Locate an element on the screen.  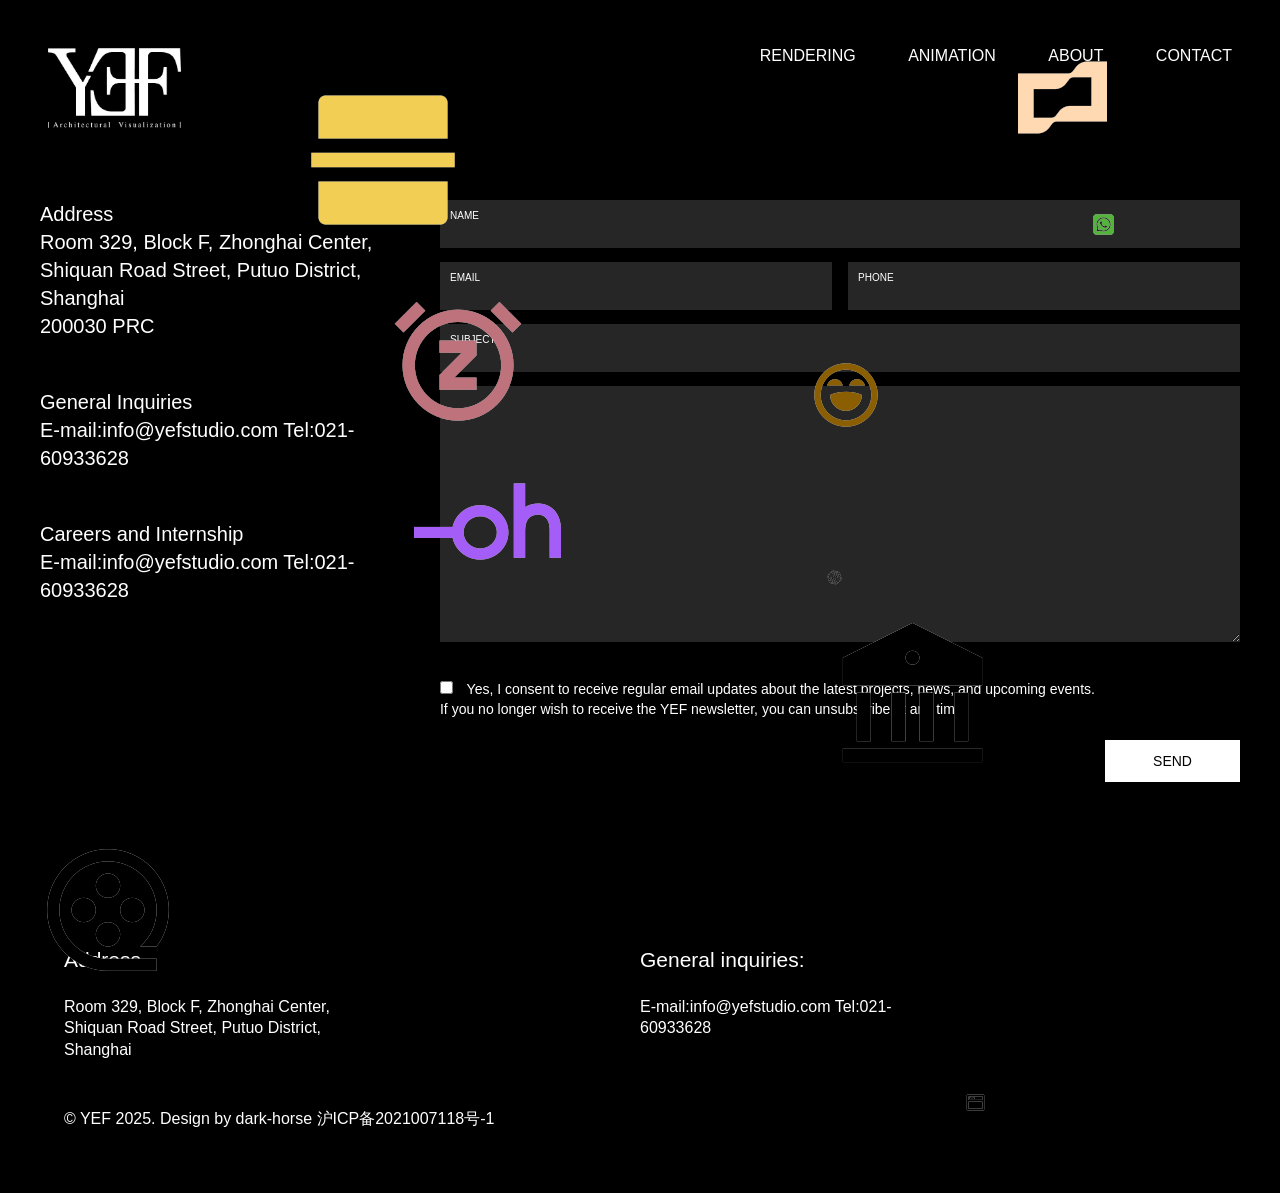
oh dear website monitoring service logo is located at coordinates (487, 521).